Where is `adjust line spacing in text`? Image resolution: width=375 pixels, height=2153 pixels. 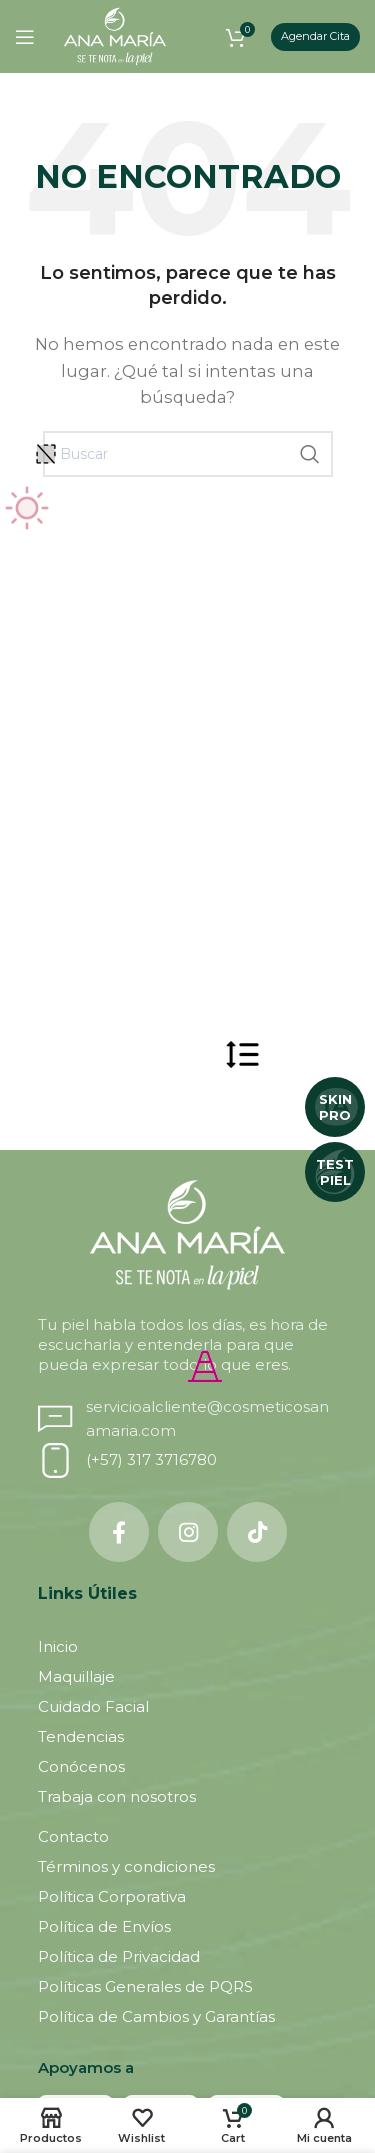 adjust line spacing in text is located at coordinates (242, 1054).